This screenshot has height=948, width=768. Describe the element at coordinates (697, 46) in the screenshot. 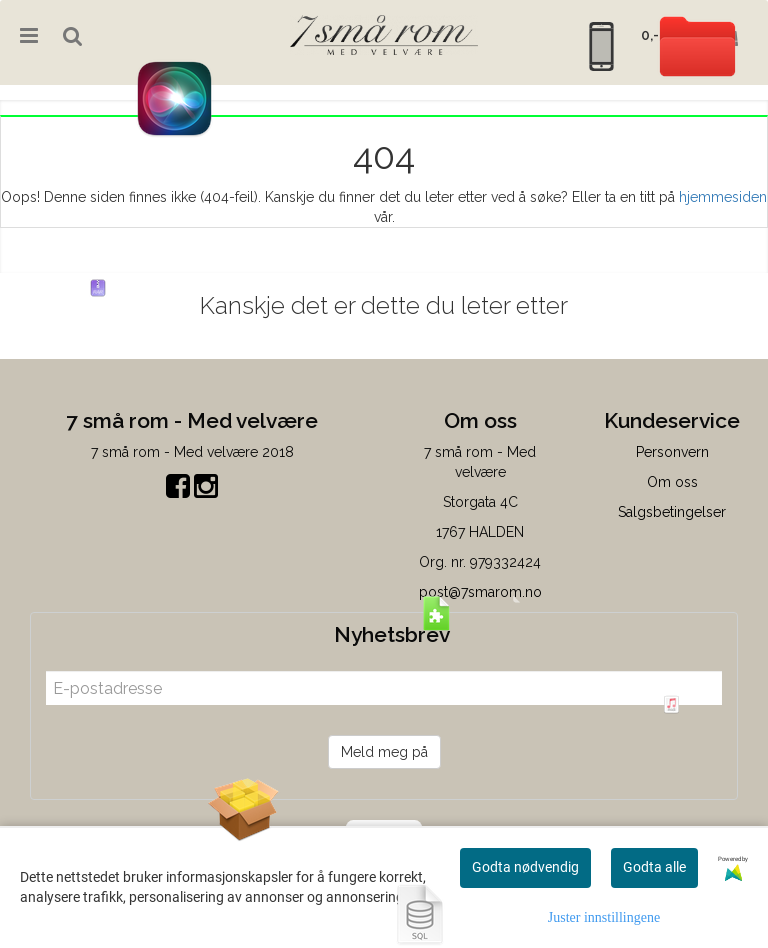

I see `open folder containing files` at that location.